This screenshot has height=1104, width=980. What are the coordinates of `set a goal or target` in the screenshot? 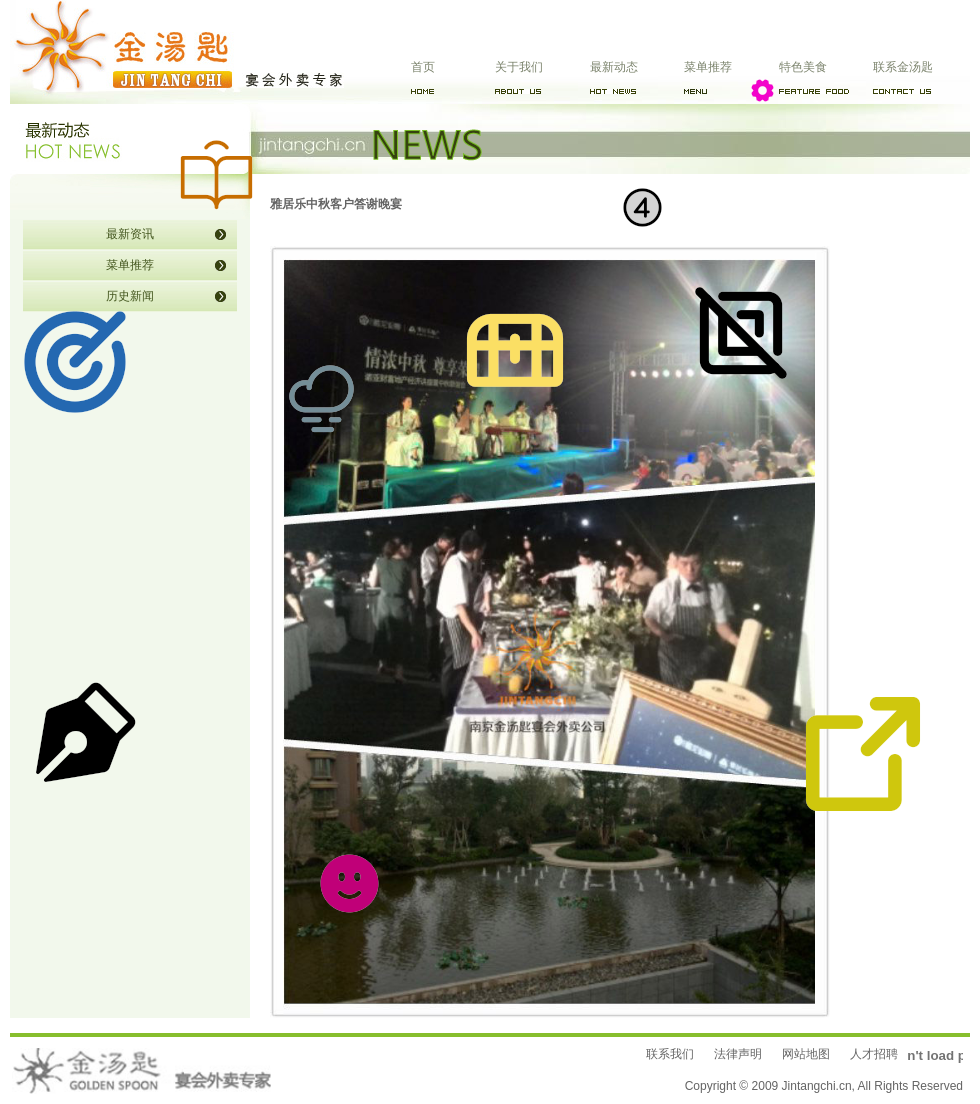 It's located at (75, 362).